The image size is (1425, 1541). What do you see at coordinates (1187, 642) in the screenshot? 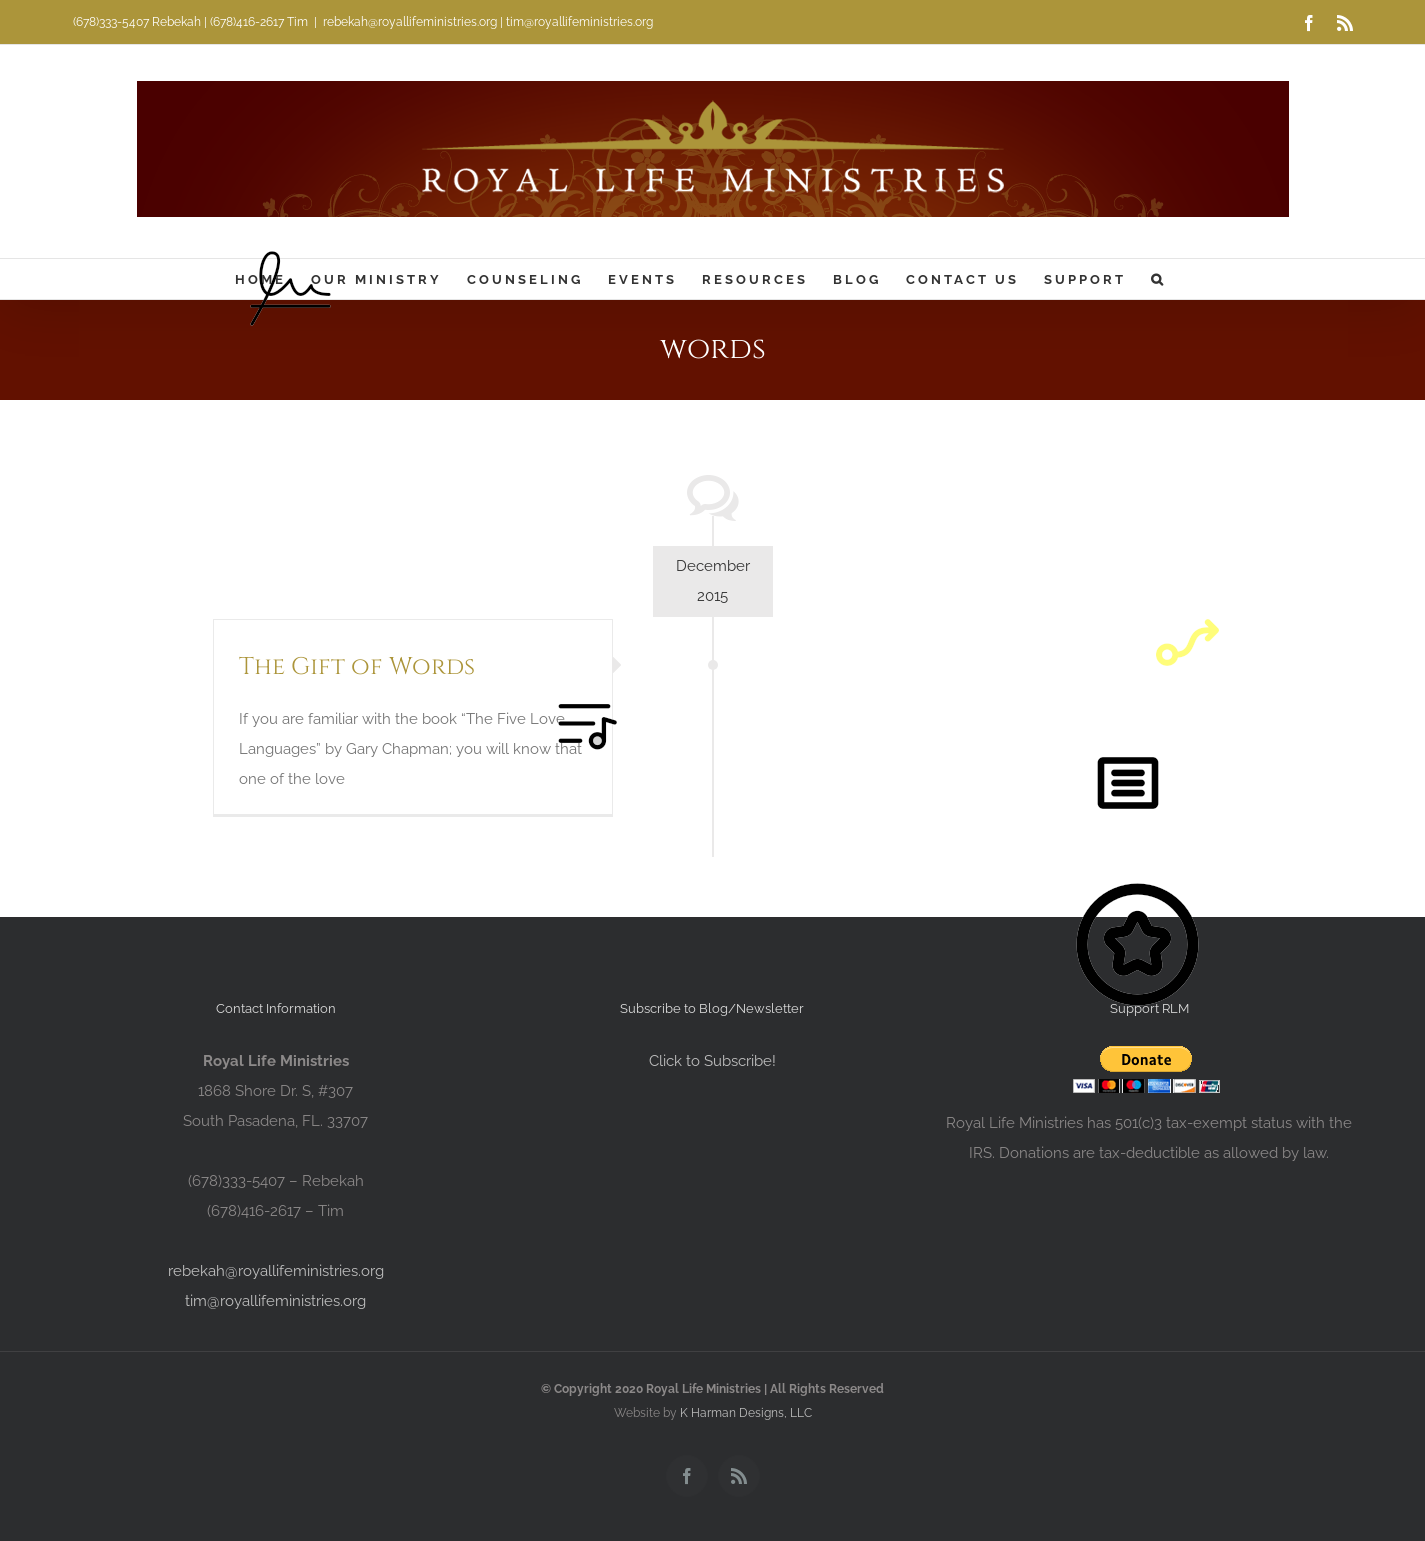
I see `navigate to the next step in a workflow` at bounding box center [1187, 642].